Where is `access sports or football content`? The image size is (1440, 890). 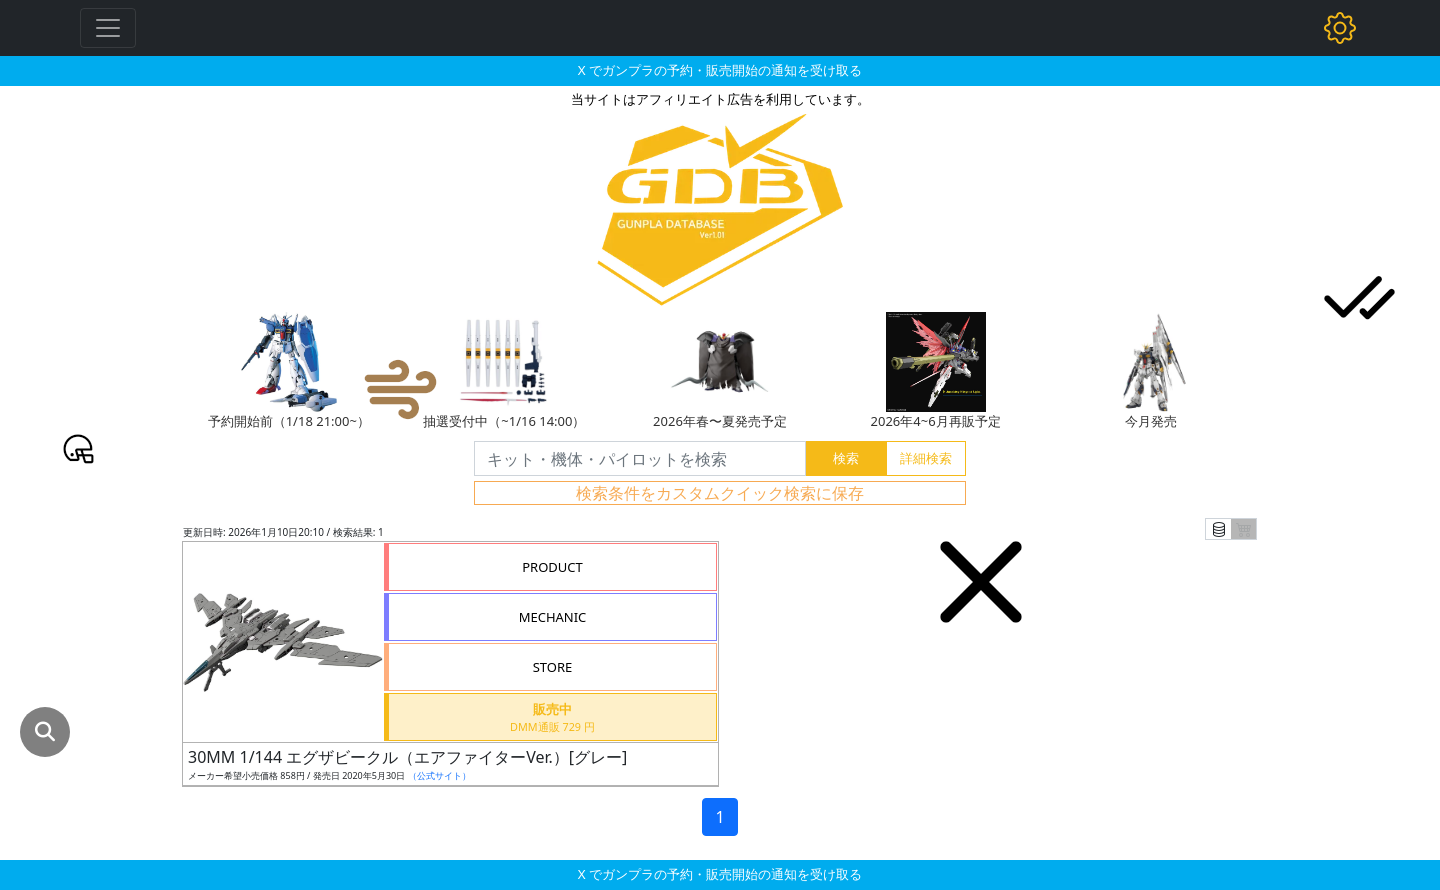
access sports or football content is located at coordinates (78, 449).